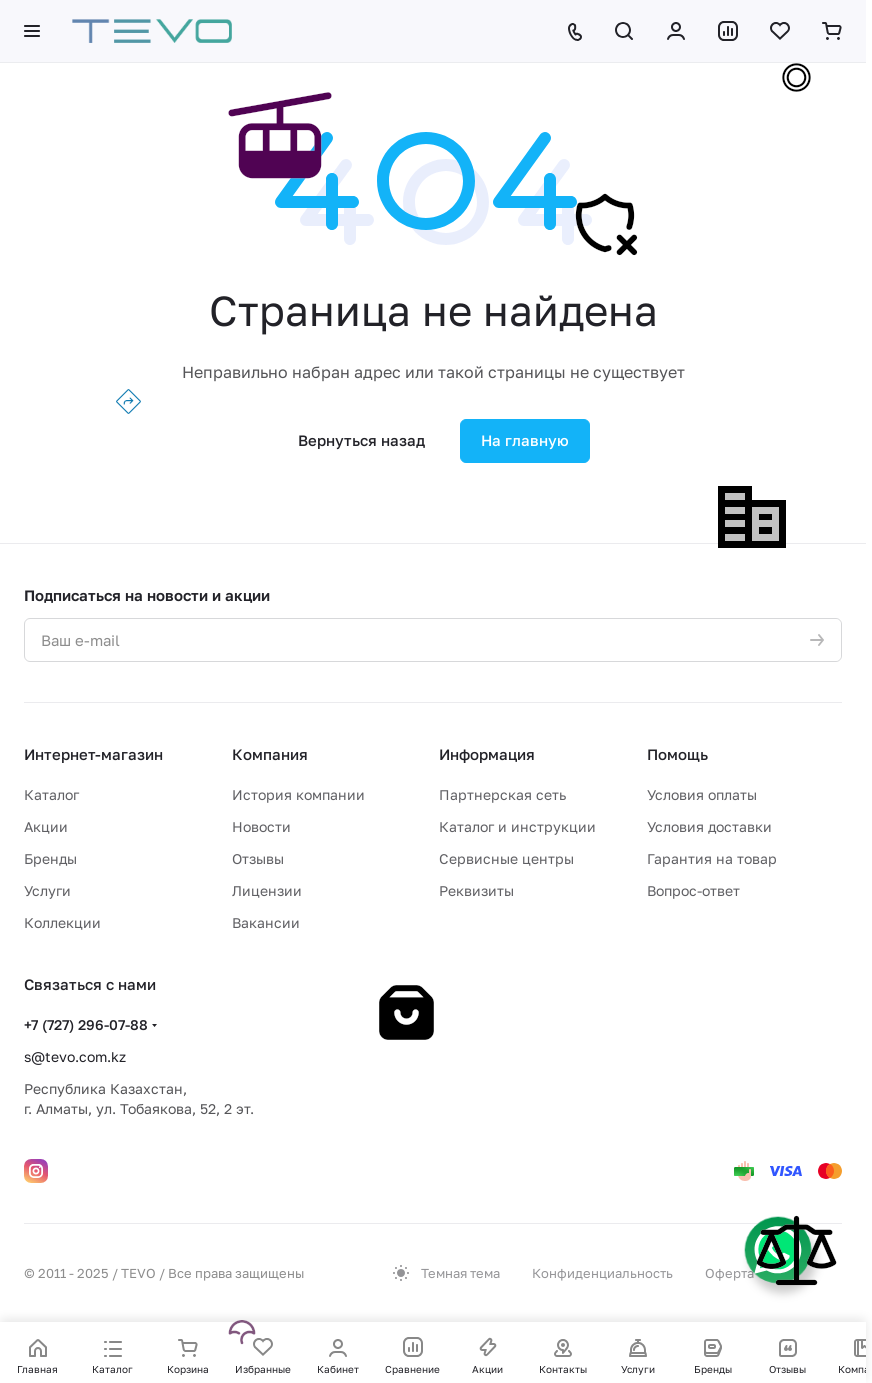 The image size is (872, 1383). I want to click on disable security protection, so click(605, 223).